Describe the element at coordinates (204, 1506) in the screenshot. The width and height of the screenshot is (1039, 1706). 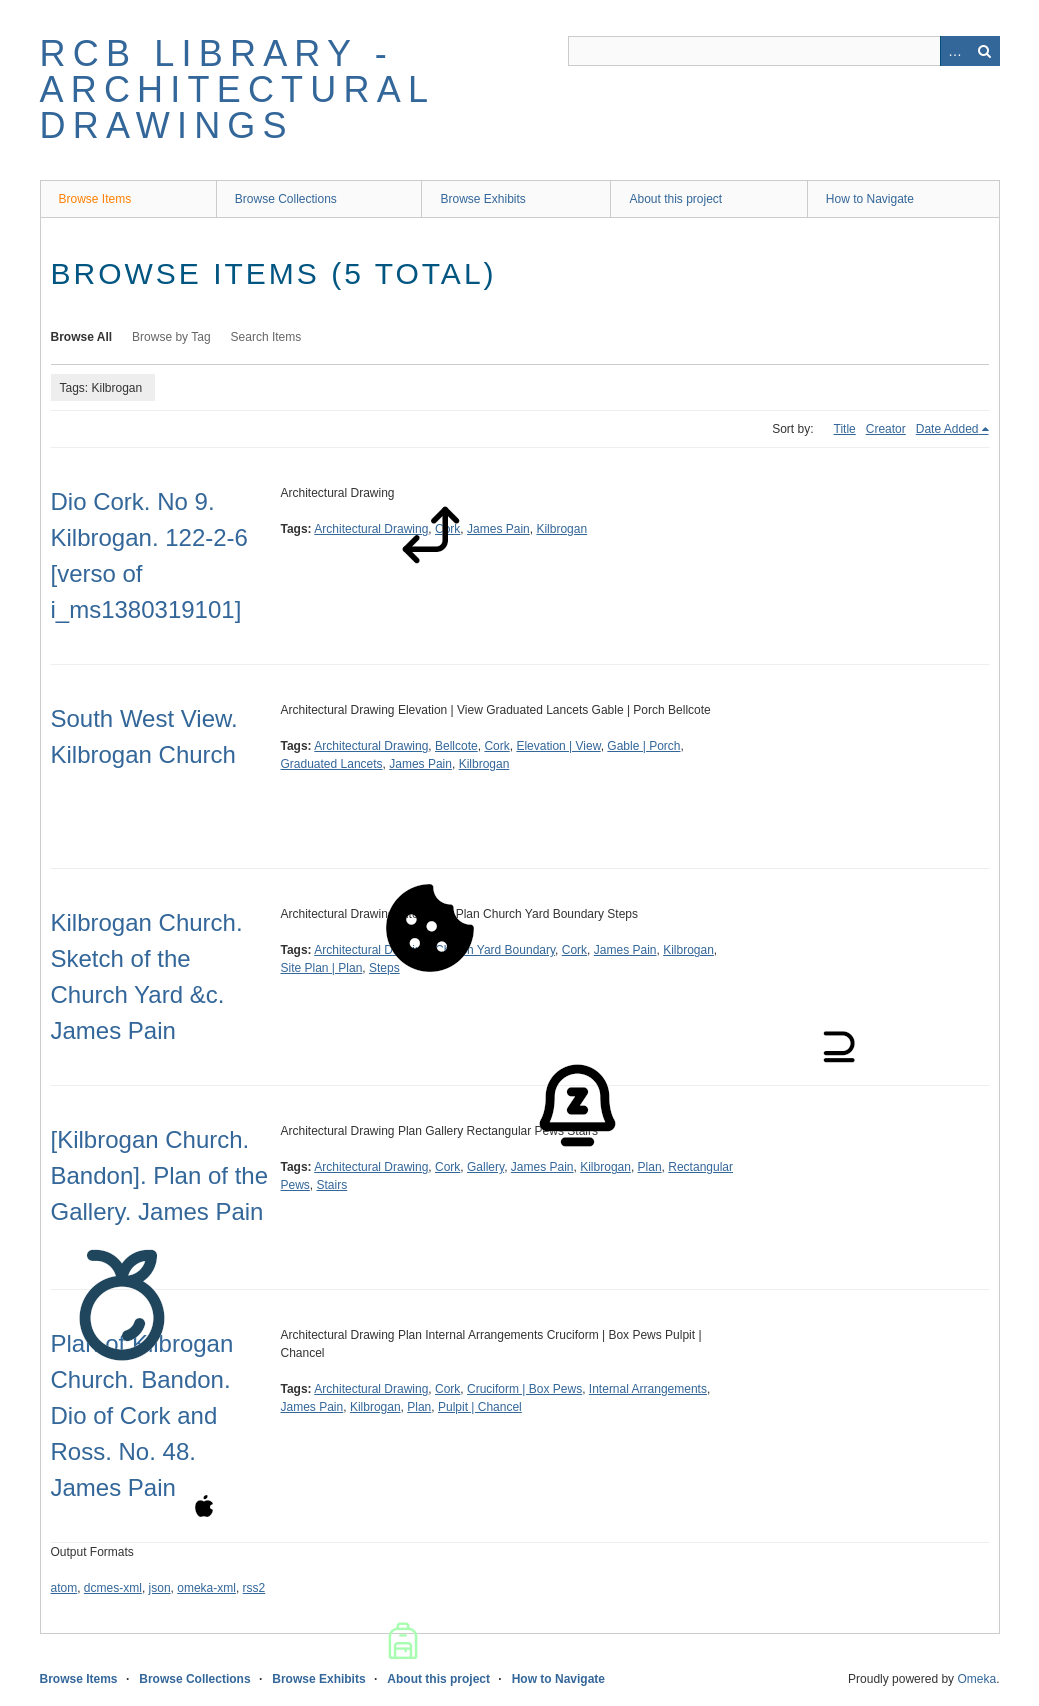
I see `apple product or service branding` at that location.